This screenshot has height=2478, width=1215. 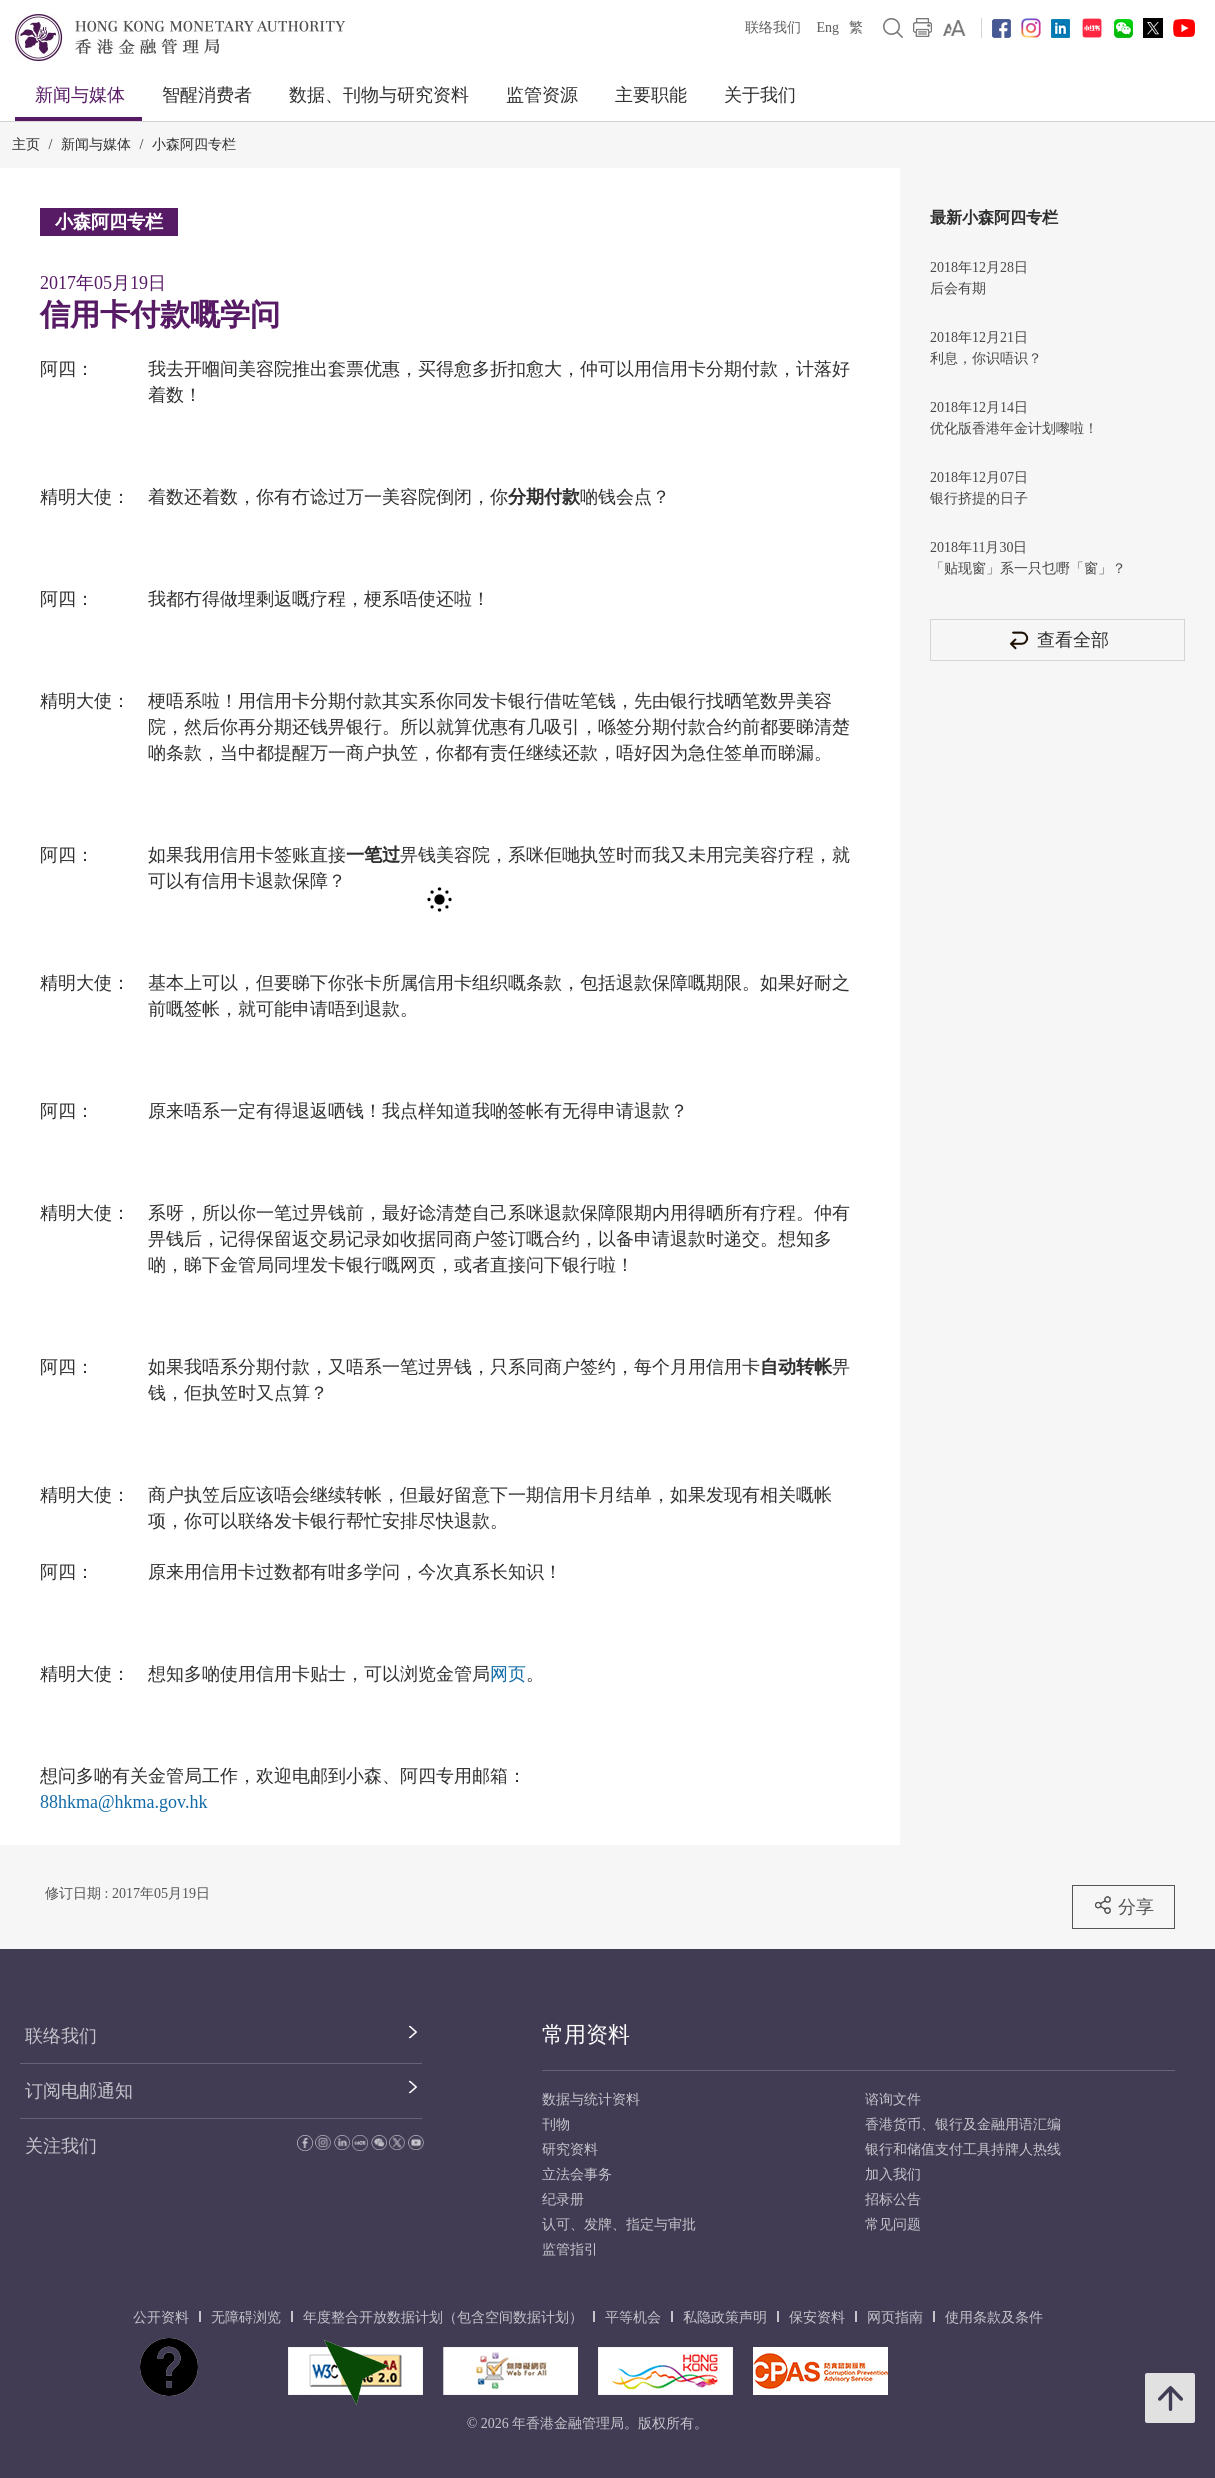 What do you see at coordinates (439, 899) in the screenshot?
I see `decrease screen brightness` at bounding box center [439, 899].